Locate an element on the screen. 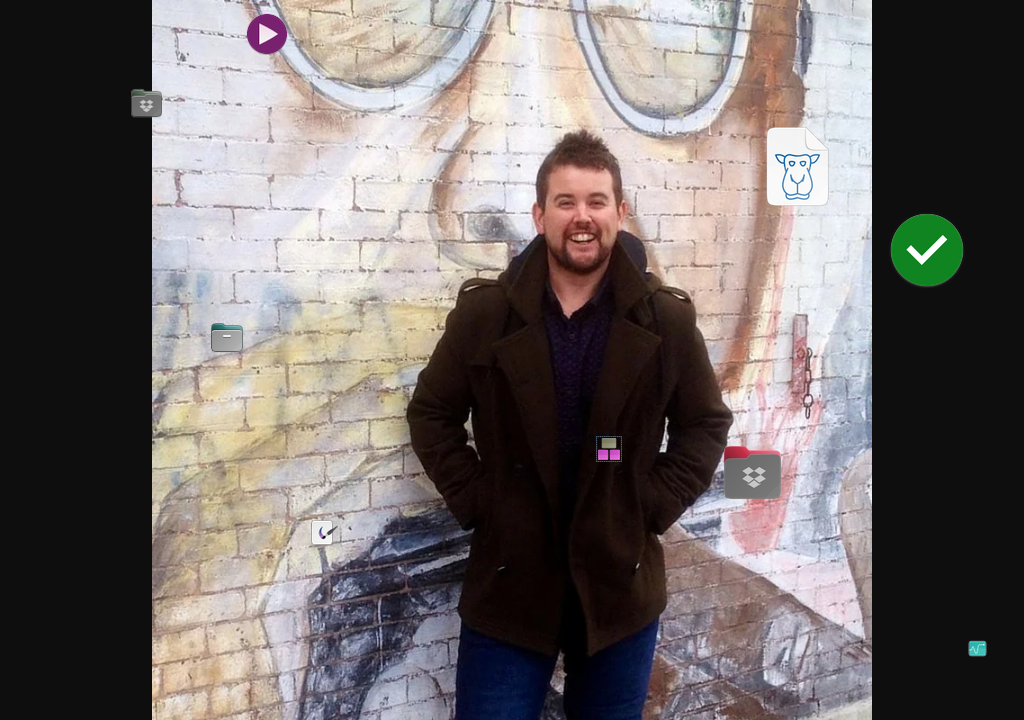 The image size is (1024, 720). open your dropbox synced folder is located at coordinates (752, 472).